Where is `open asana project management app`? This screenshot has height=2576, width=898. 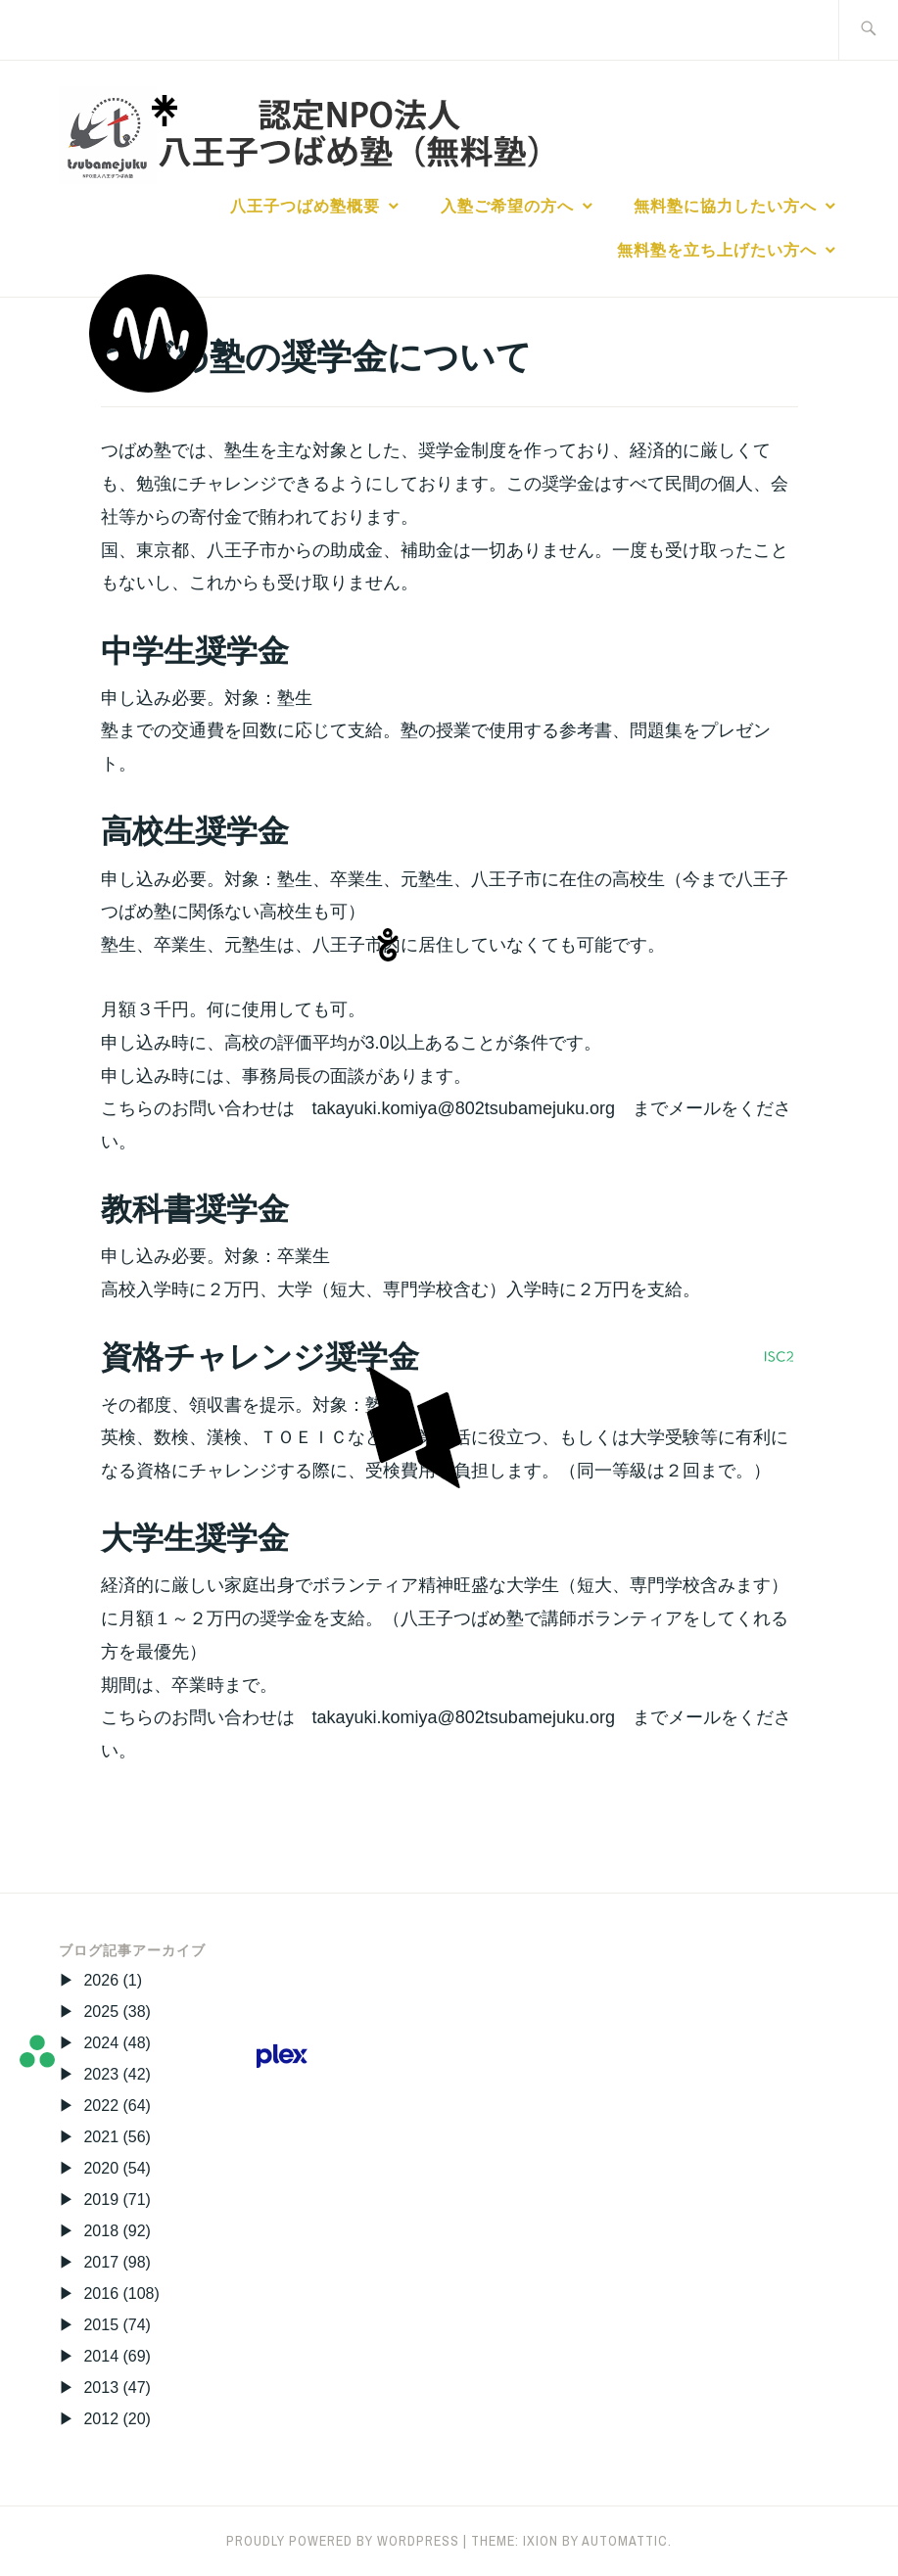
open asana project management app is located at coordinates (37, 2051).